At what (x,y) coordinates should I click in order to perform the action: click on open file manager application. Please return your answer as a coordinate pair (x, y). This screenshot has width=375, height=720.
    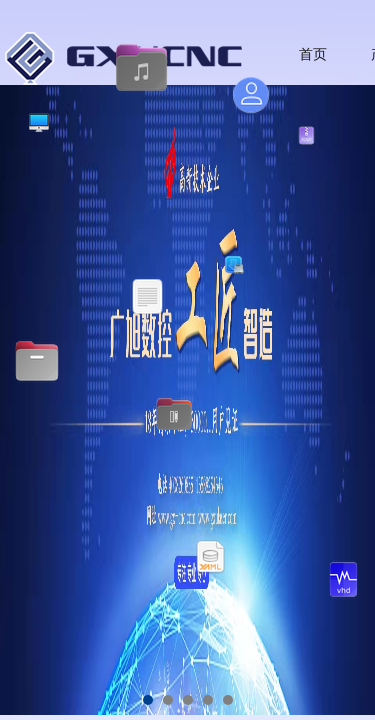
    Looking at the image, I should click on (37, 361).